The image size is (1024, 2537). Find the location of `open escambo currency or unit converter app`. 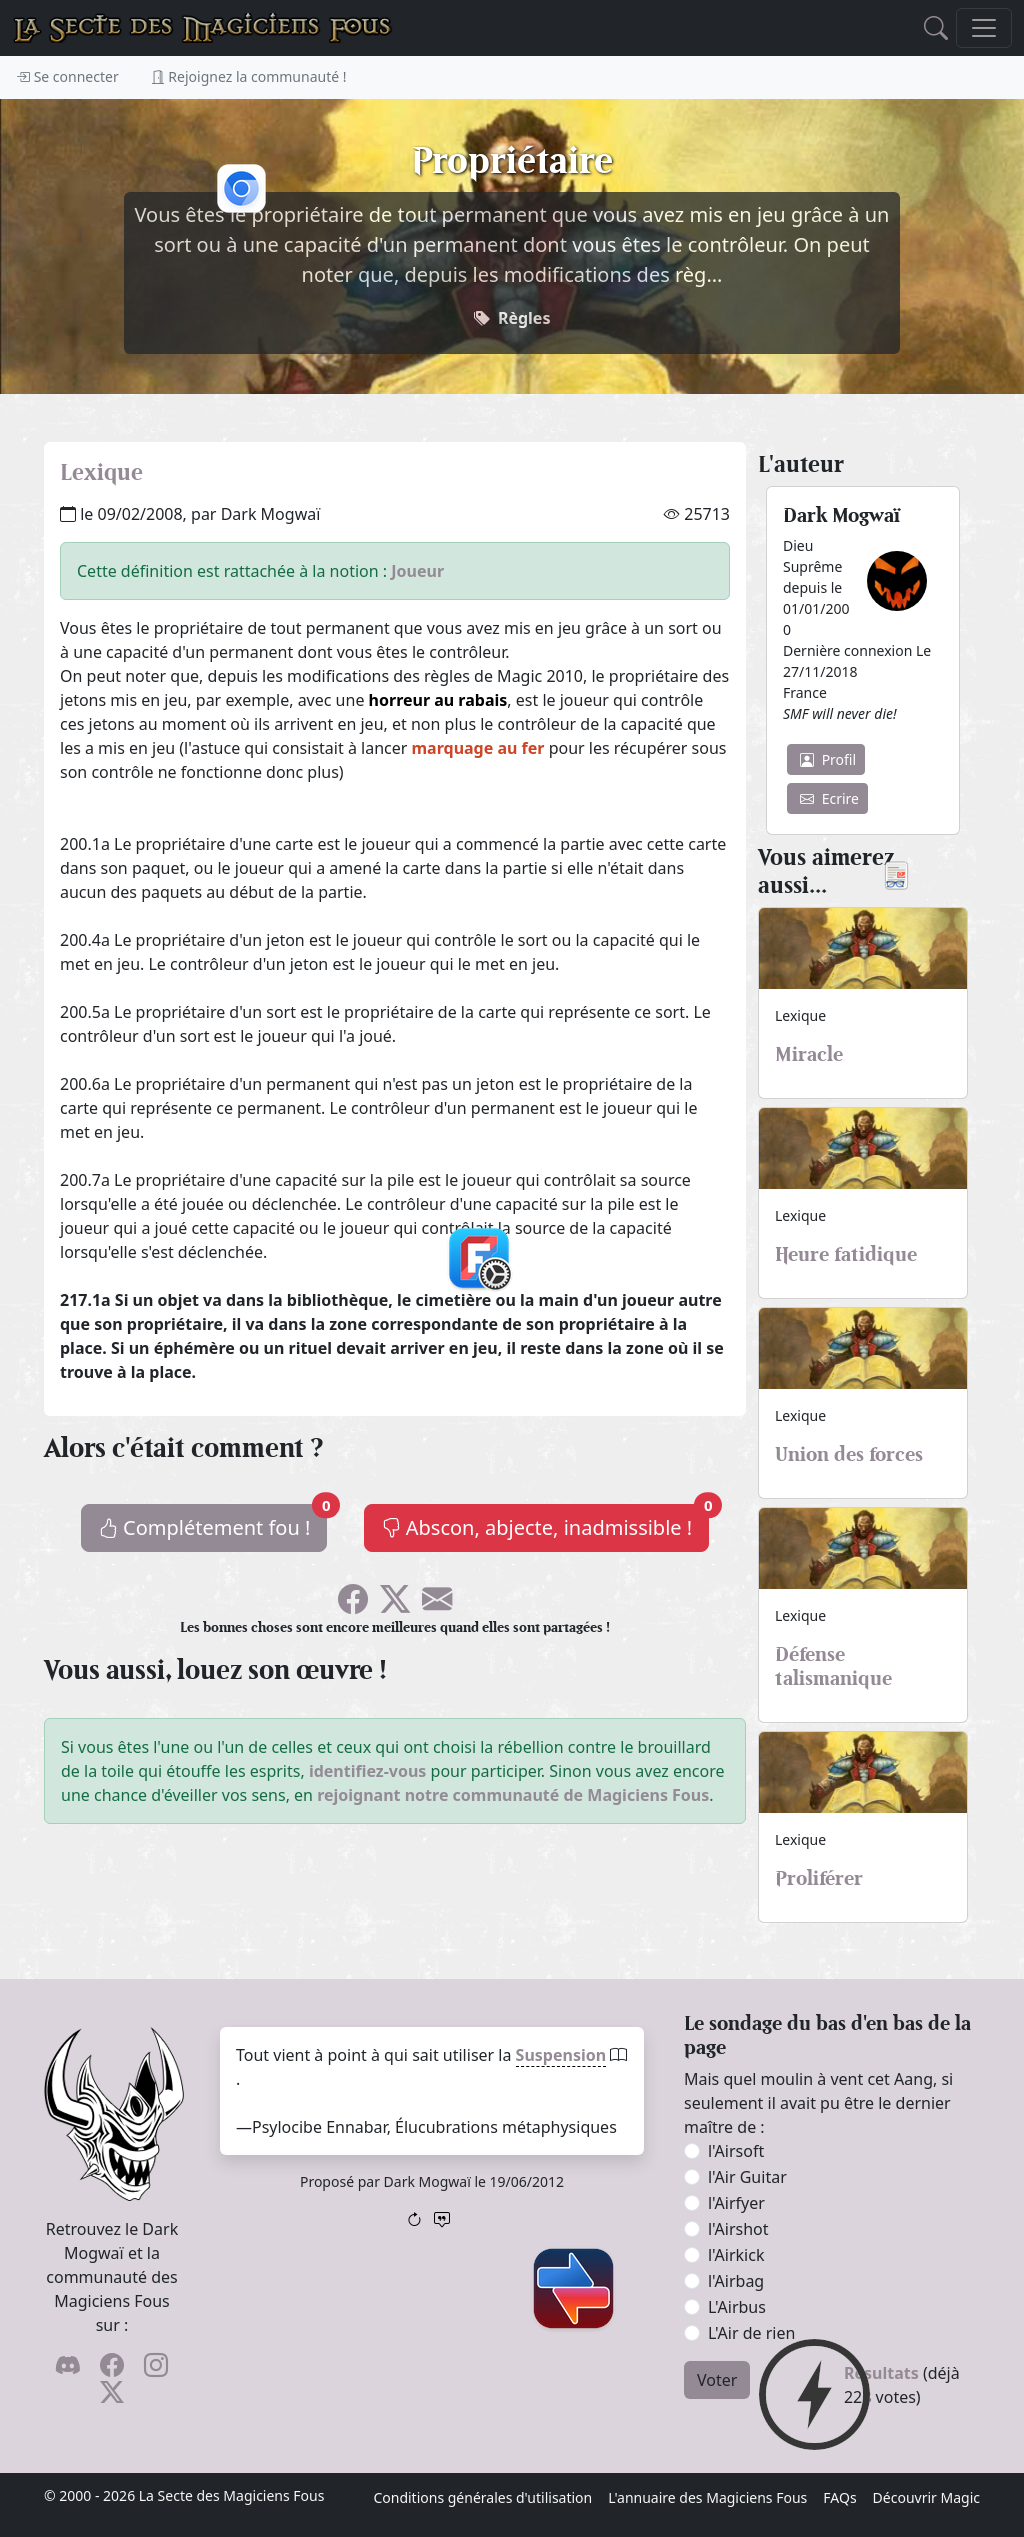

open escambo currency or unit converter app is located at coordinates (573, 2288).